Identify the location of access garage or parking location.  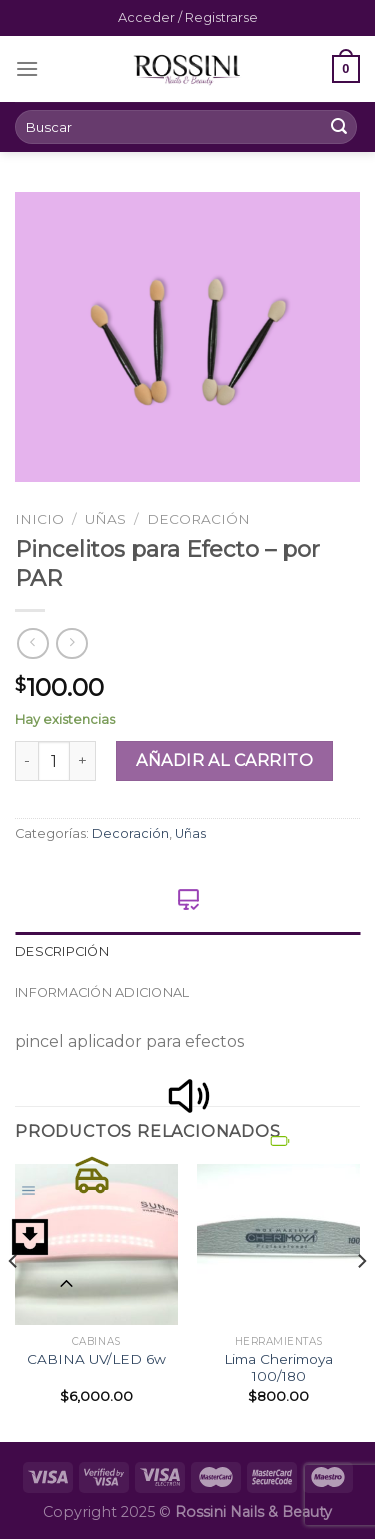
(92, 1175).